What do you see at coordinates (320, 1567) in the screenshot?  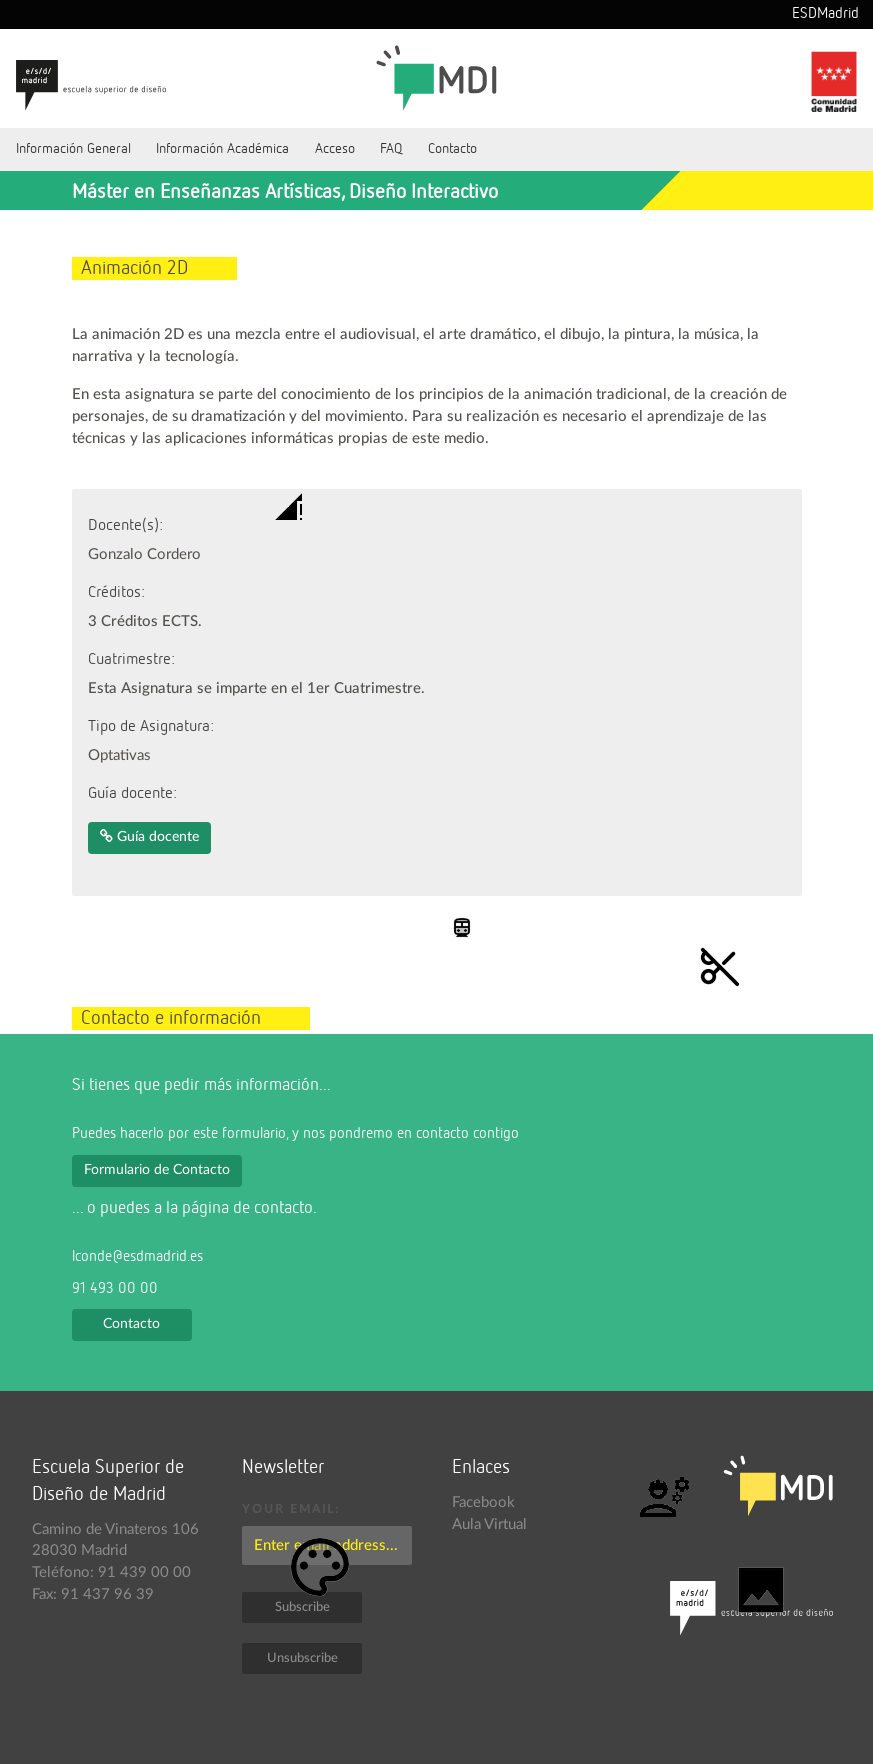 I see `access color or theme customization options` at bounding box center [320, 1567].